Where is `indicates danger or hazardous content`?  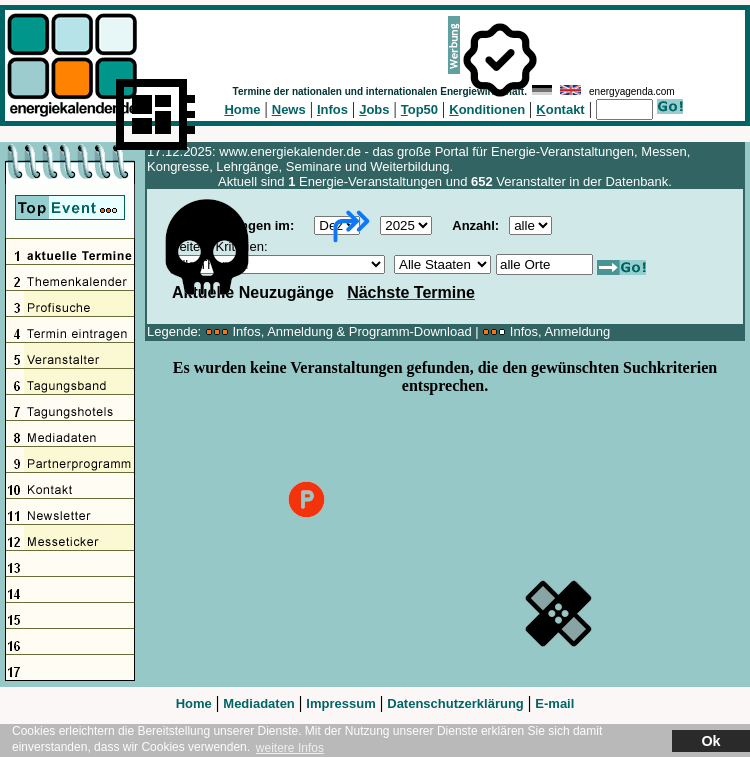
indicates danger or hazardous content is located at coordinates (207, 247).